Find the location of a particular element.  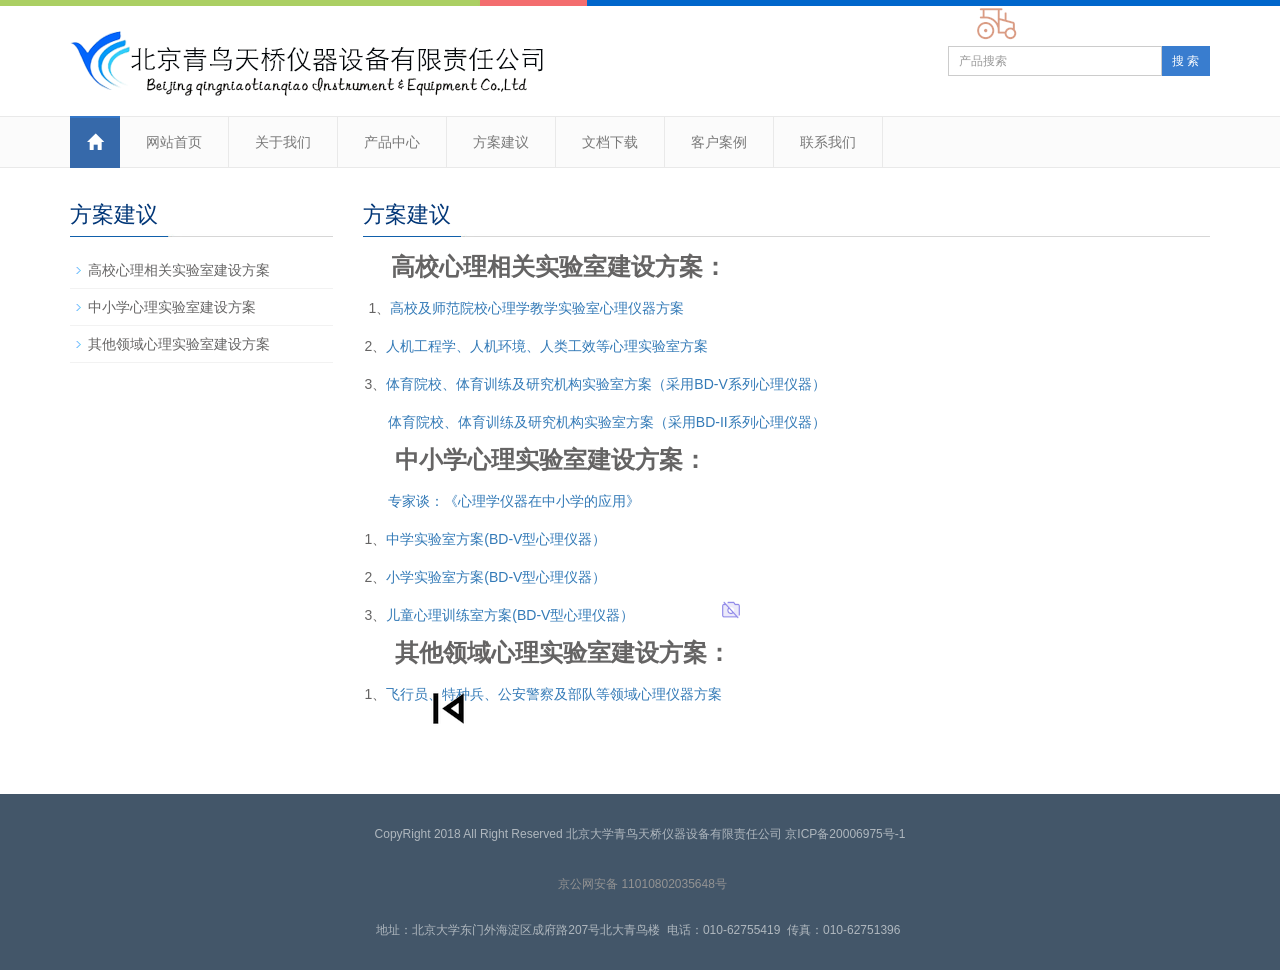

skip to previous track is located at coordinates (448, 708).